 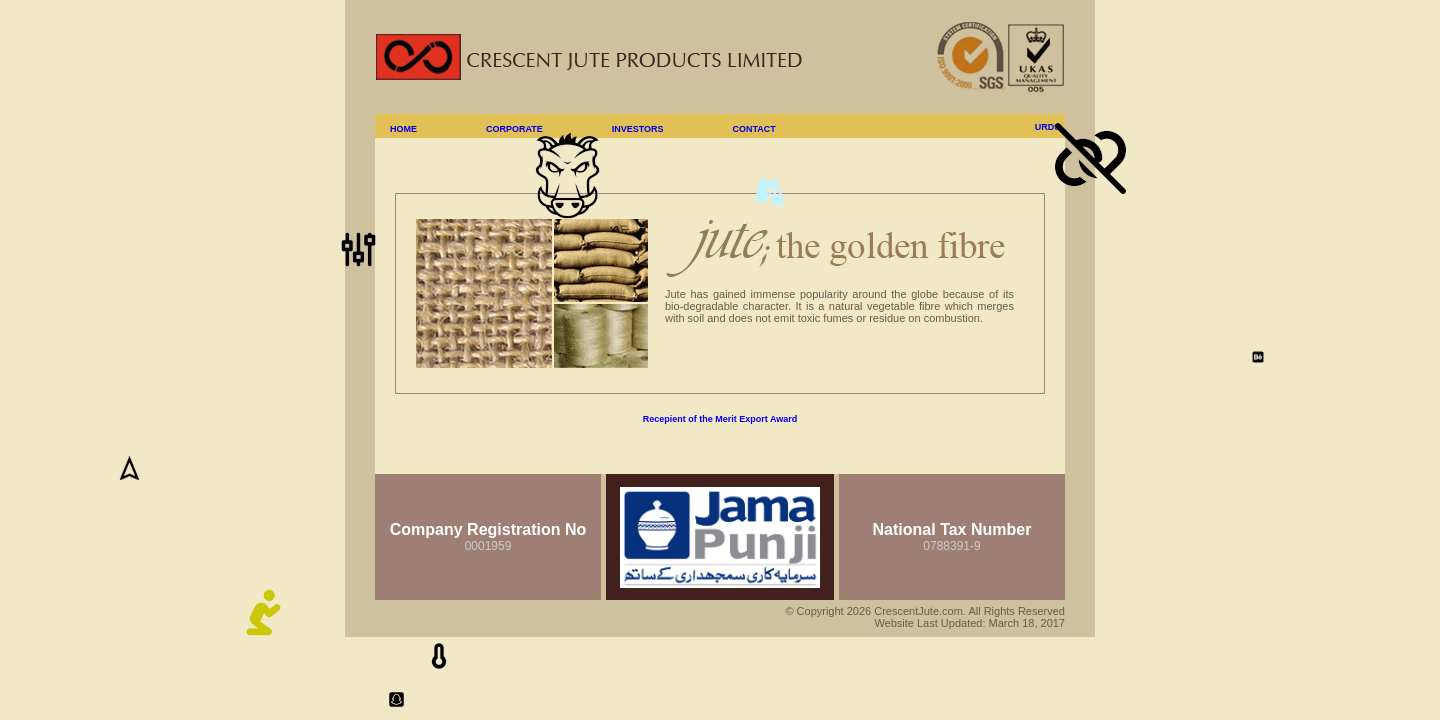 I want to click on indicates maximum temperature level, so click(x=439, y=656).